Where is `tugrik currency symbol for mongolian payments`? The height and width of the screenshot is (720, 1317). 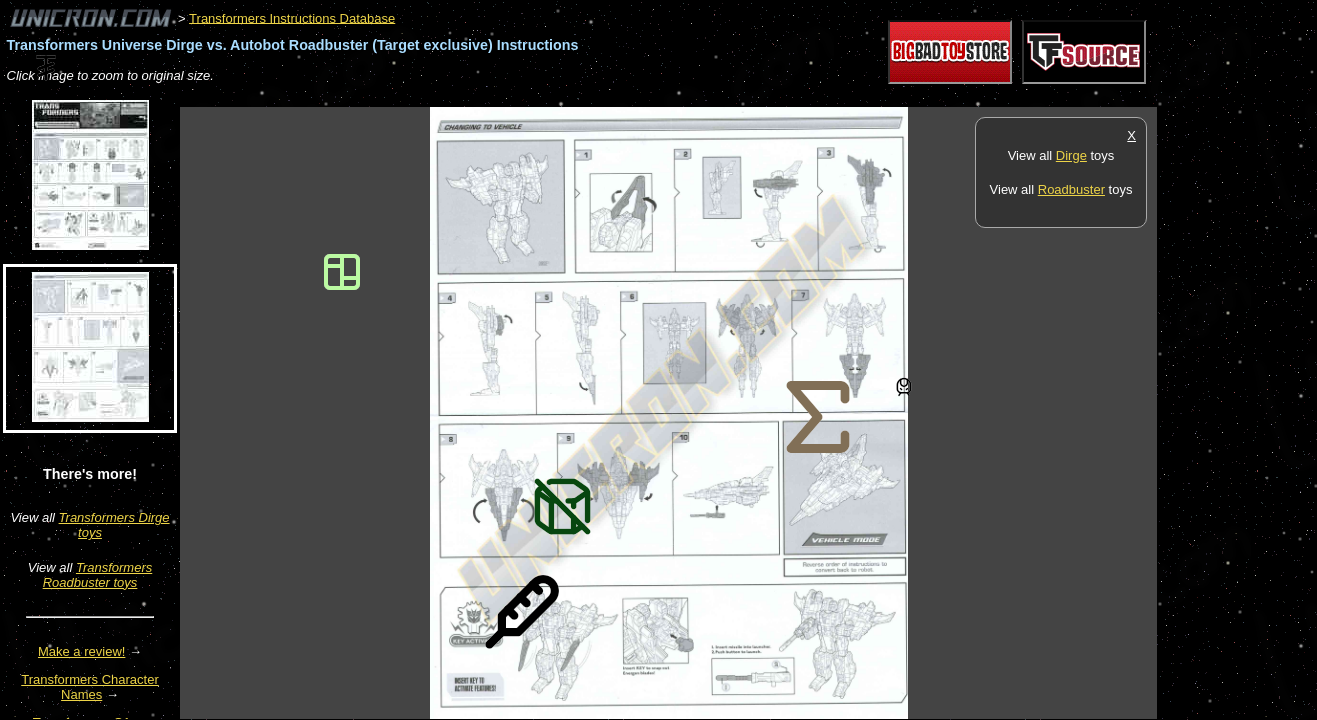 tugrik currency symbol for mongolian payments is located at coordinates (46, 67).